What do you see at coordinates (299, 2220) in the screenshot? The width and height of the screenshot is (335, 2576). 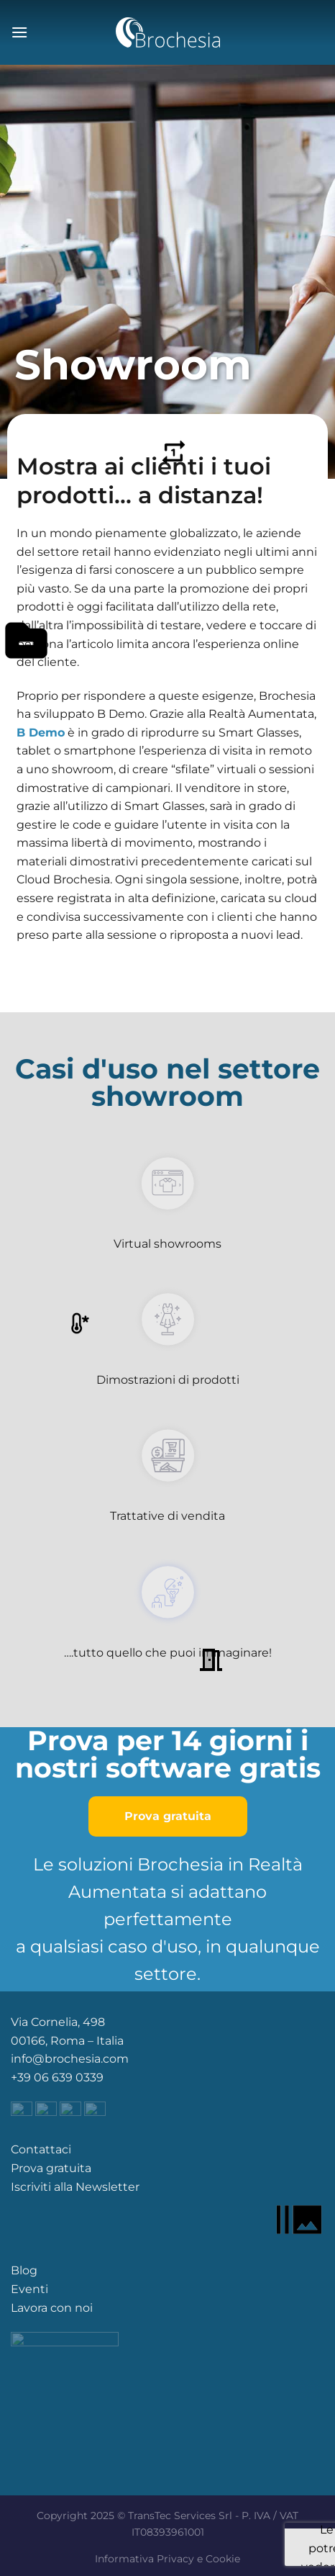 I see `enable burst mode for rapid photo capture` at bounding box center [299, 2220].